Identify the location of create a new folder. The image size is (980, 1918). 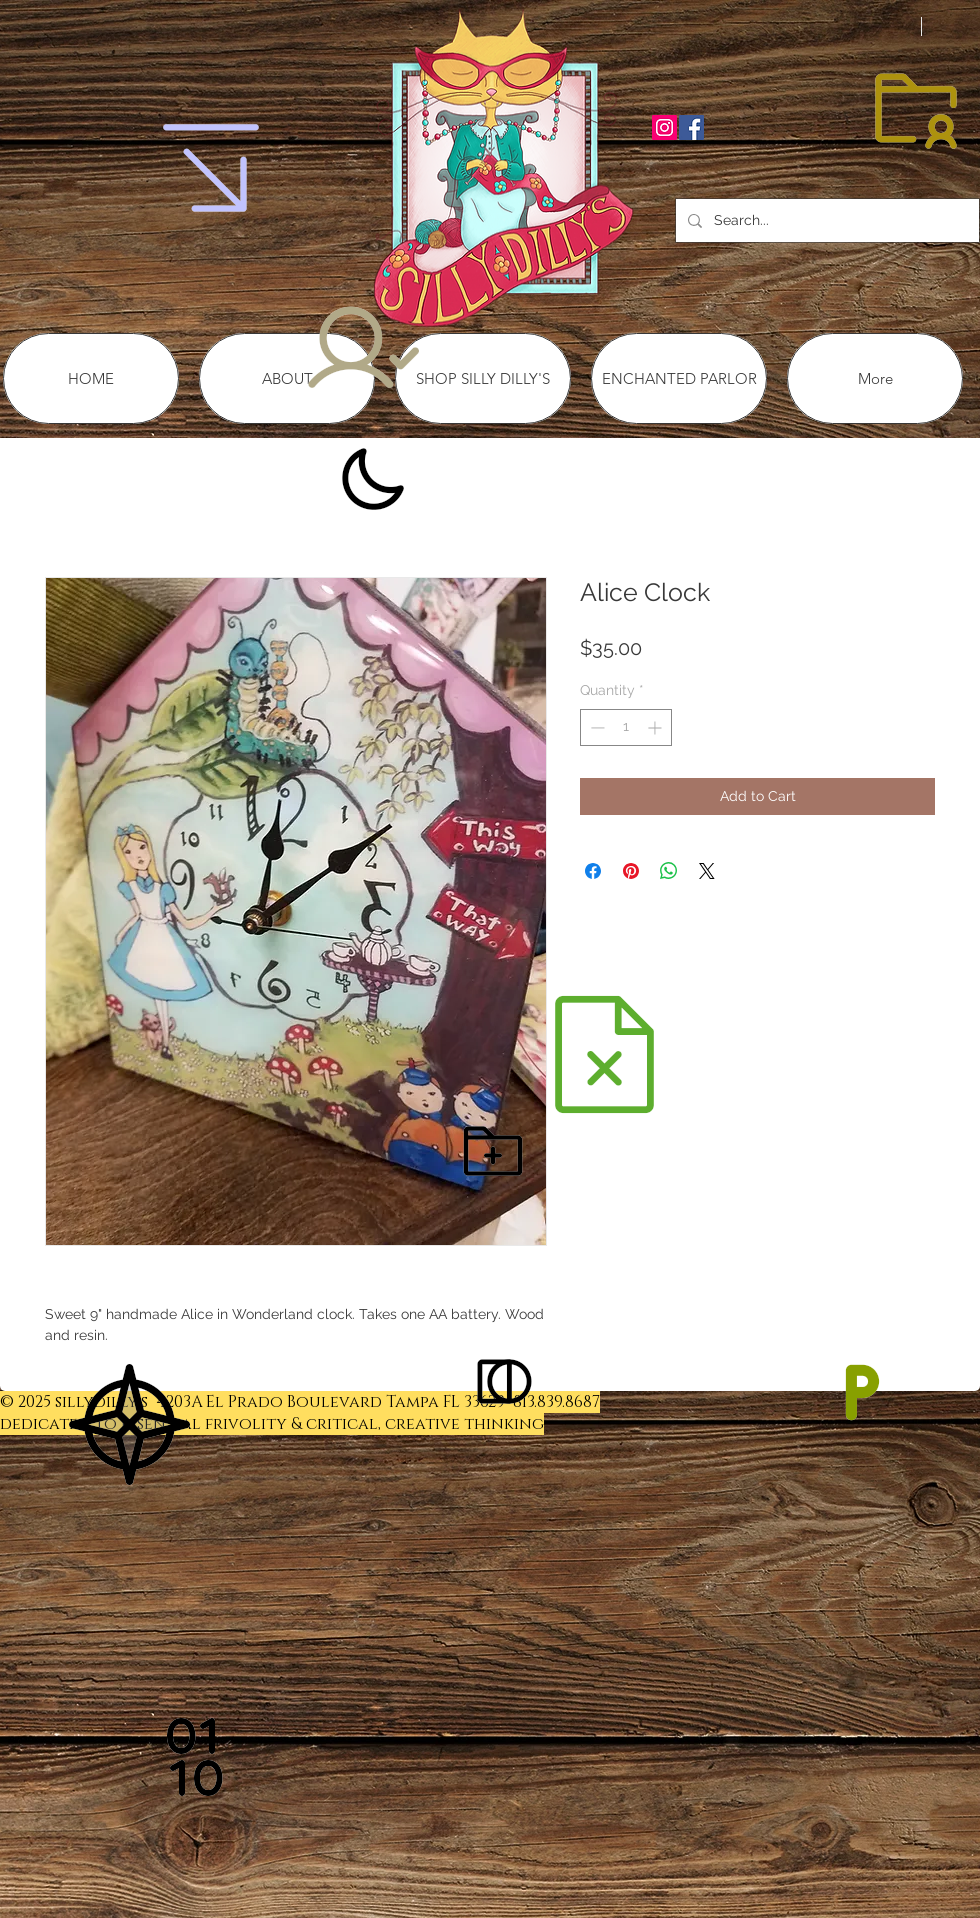
(493, 1151).